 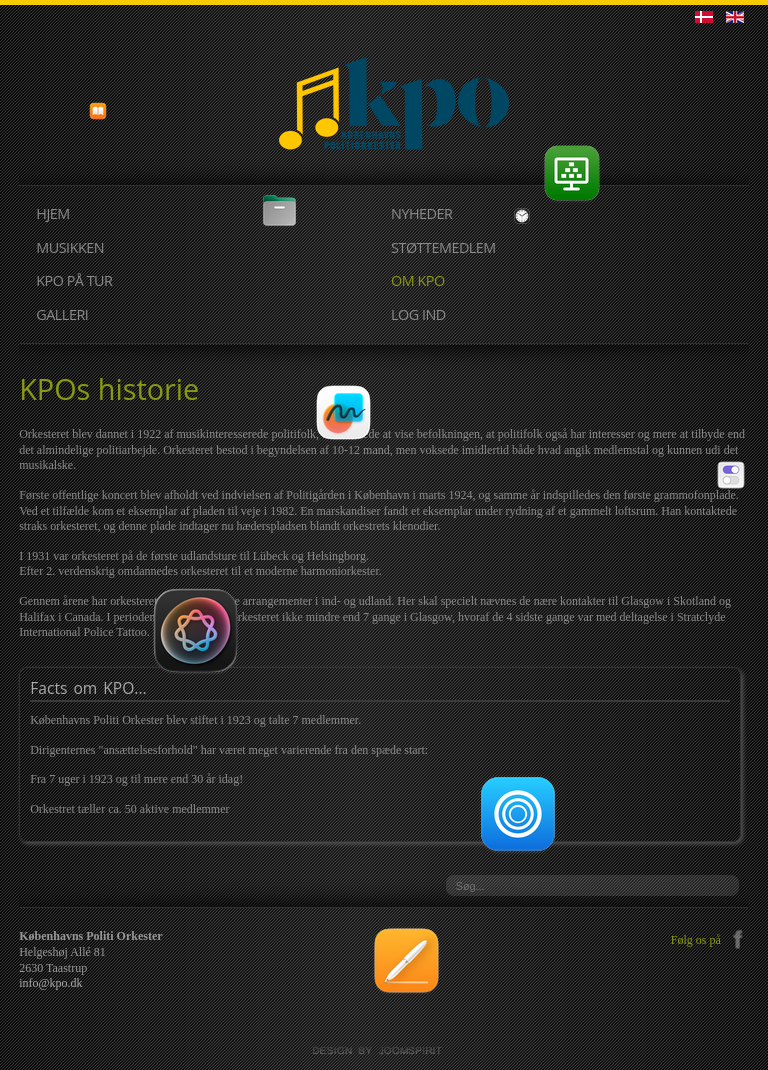 I want to click on open system tweaks or customization settings, so click(x=731, y=475).